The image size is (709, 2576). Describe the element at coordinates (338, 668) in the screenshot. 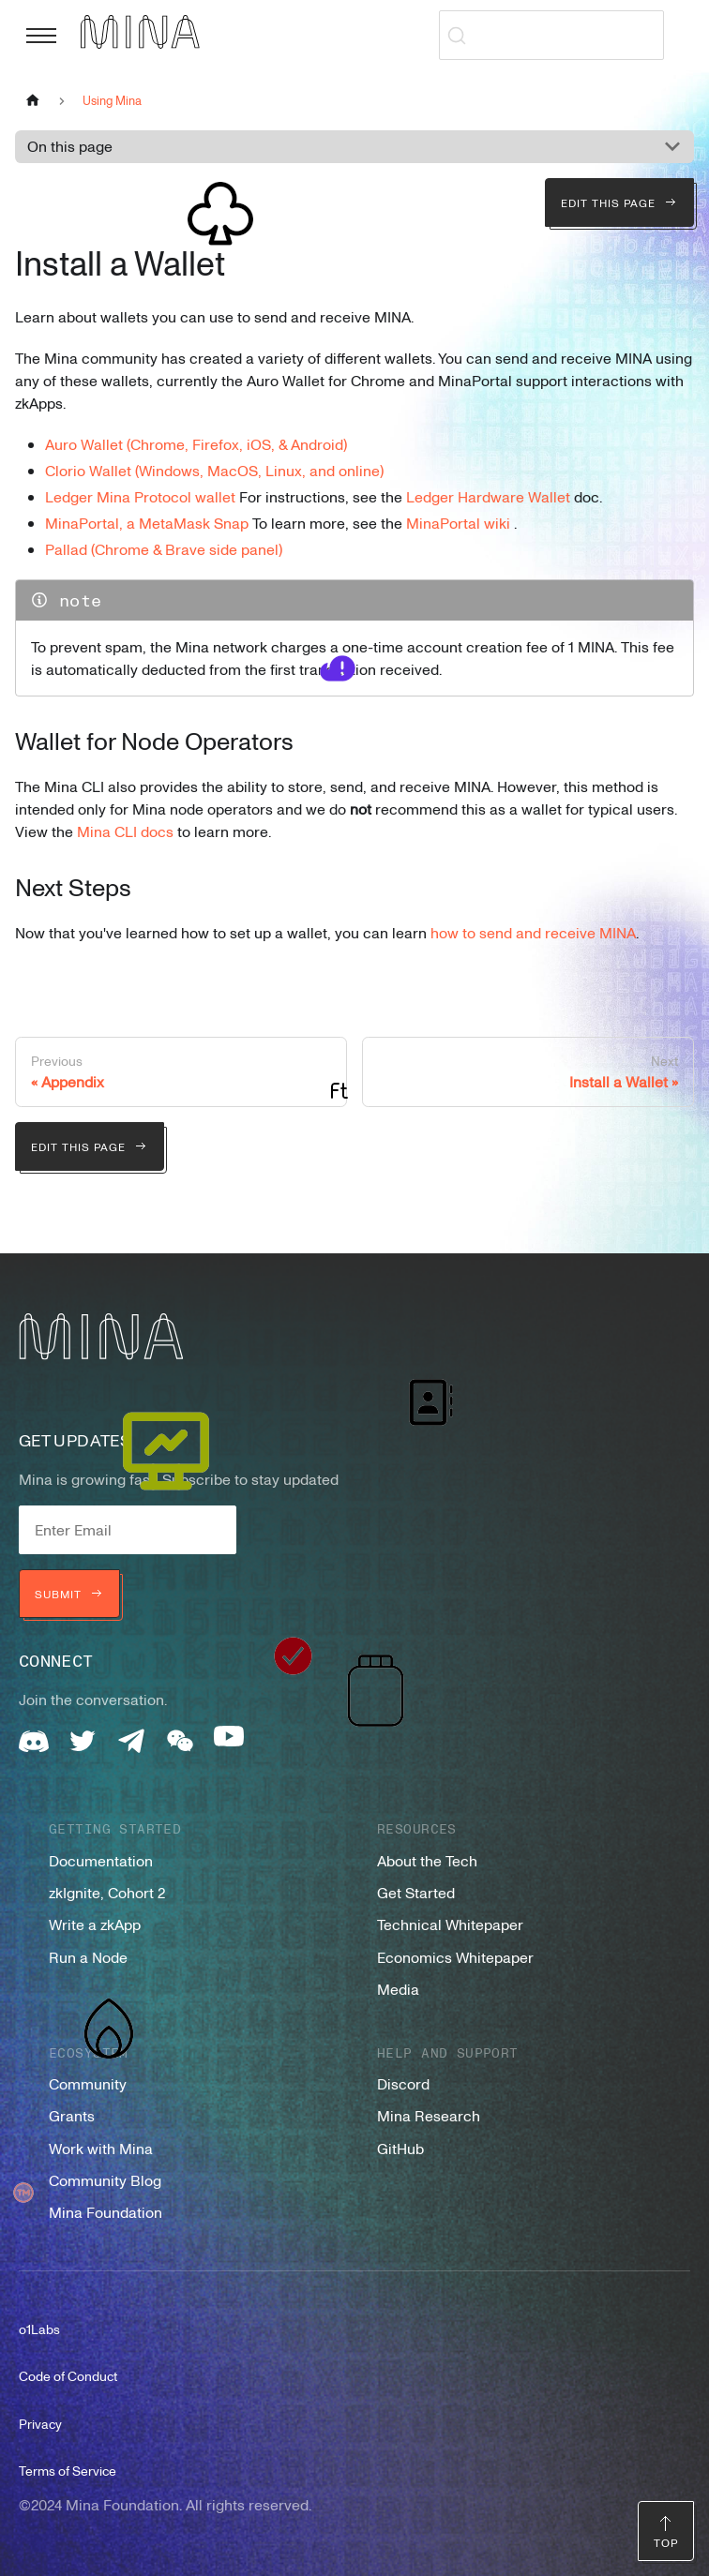

I see `cloud storage warning or issue detected` at that location.